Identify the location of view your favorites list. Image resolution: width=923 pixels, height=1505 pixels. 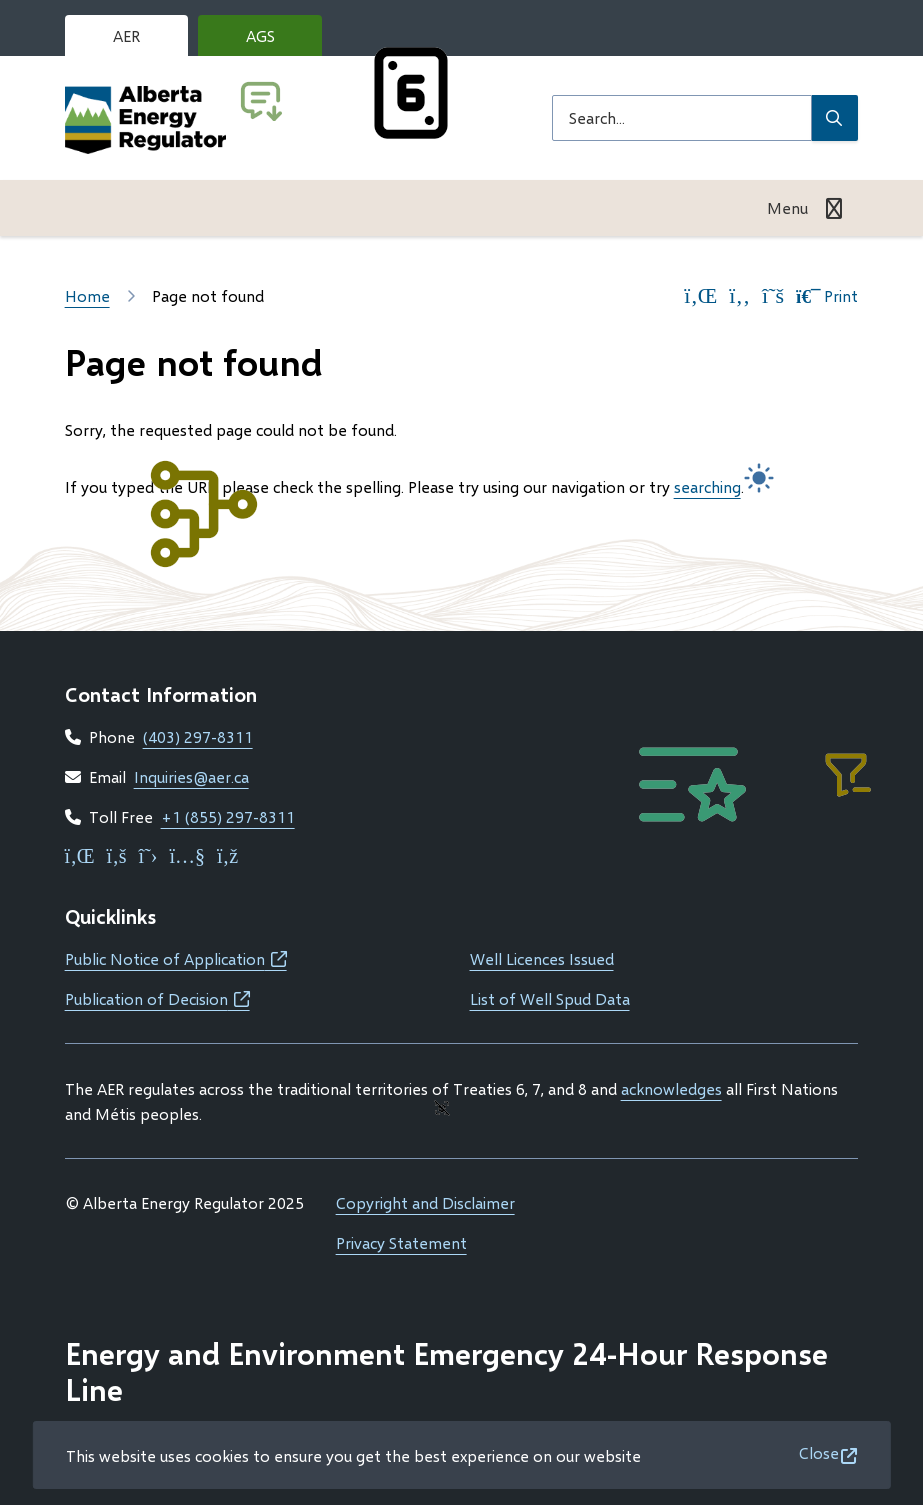
(688, 784).